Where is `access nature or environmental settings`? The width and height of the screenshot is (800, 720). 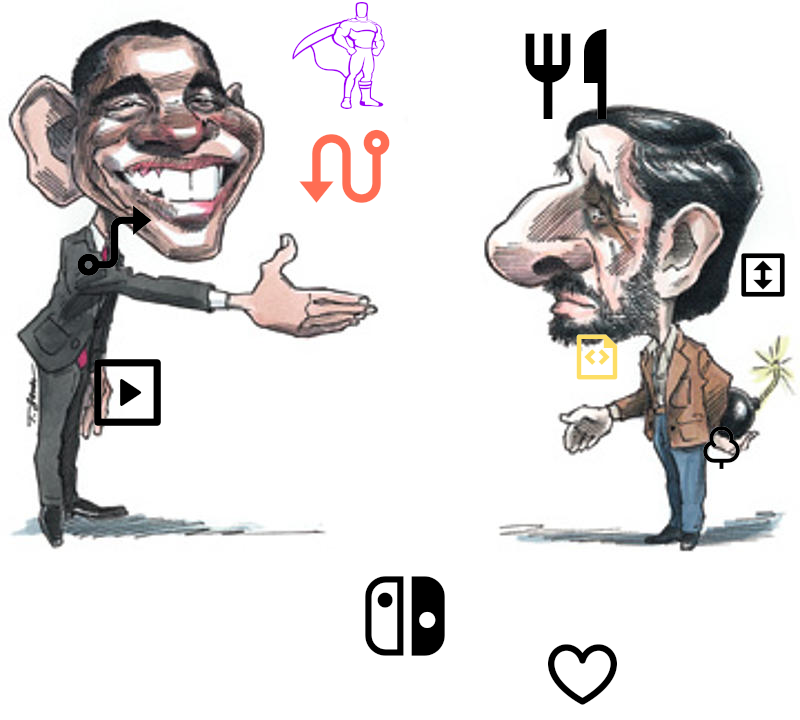 access nature or environmental settings is located at coordinates (721, 448).